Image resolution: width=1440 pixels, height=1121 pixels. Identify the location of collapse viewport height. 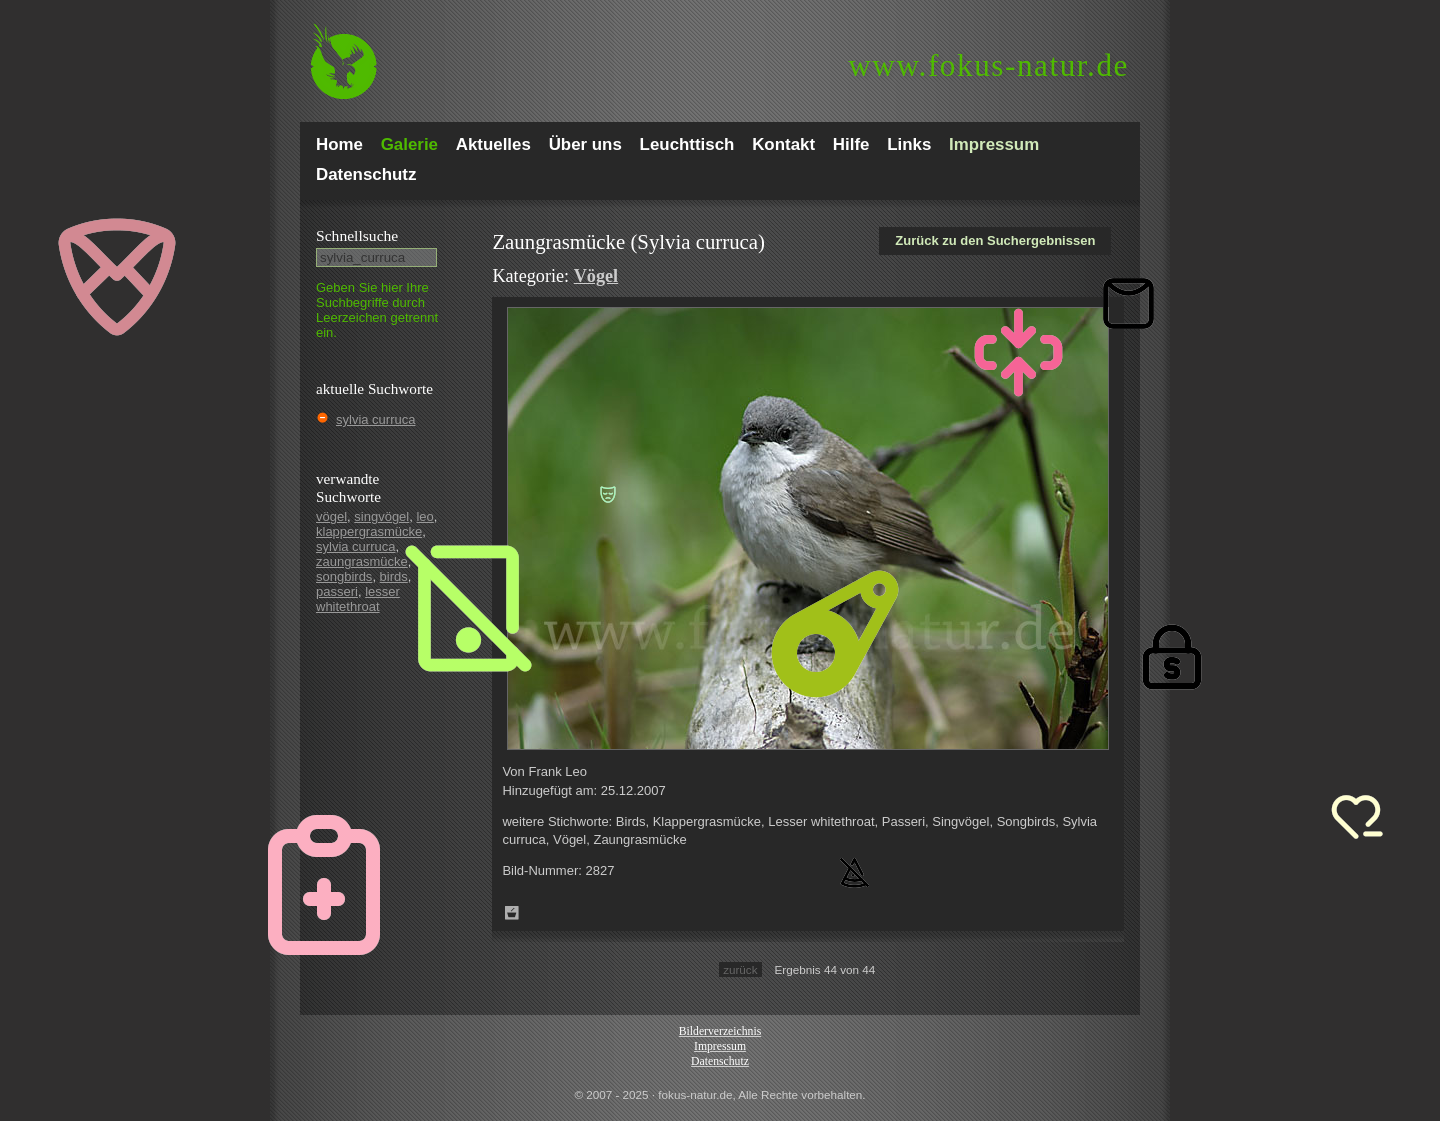
(1018, 352).